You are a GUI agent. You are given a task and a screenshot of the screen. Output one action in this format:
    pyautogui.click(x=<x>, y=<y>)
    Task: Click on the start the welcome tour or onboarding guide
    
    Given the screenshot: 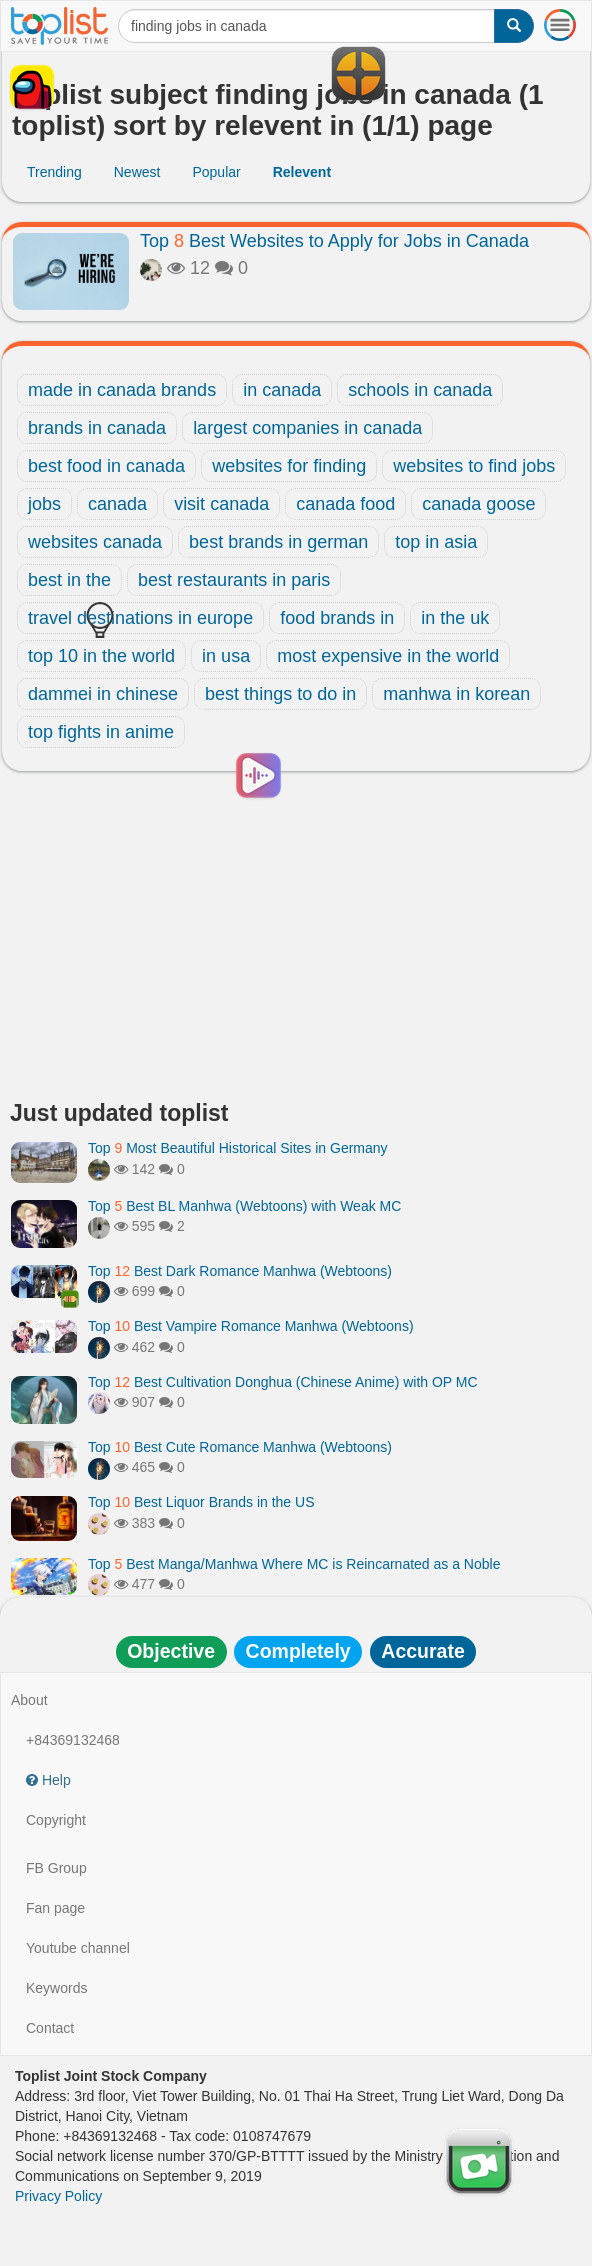 What is the action you would take?
    pyautogui.click(x=100, y=620)
    